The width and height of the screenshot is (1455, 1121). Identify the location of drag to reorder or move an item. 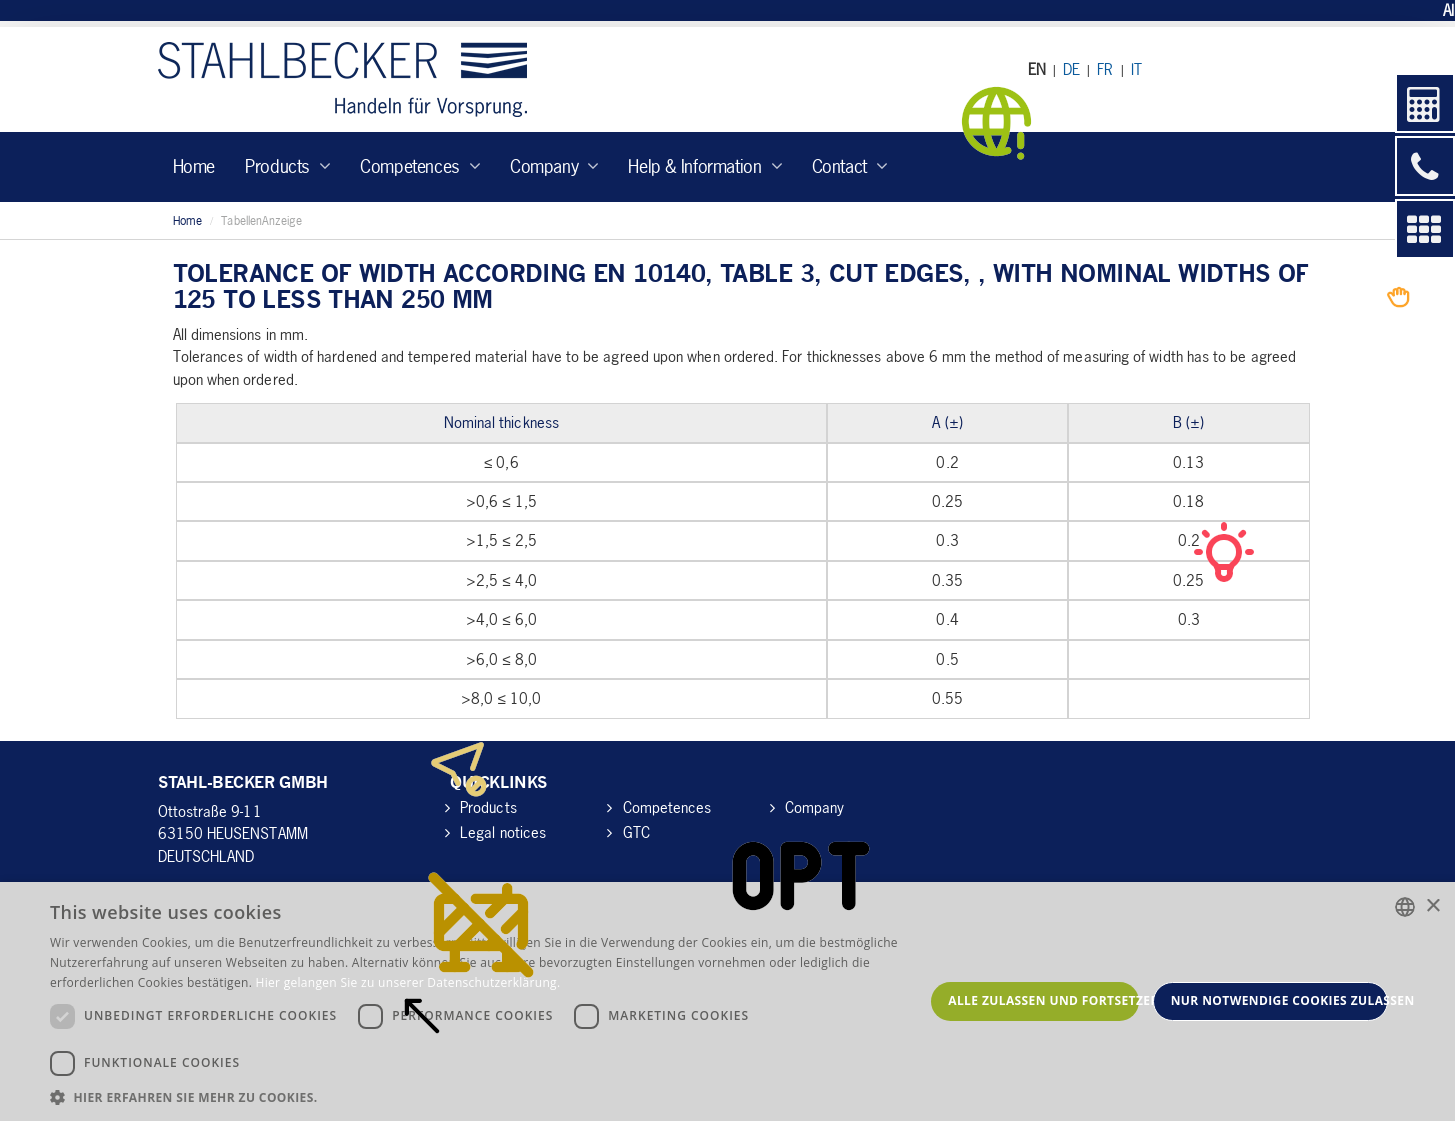
(1398, 296).